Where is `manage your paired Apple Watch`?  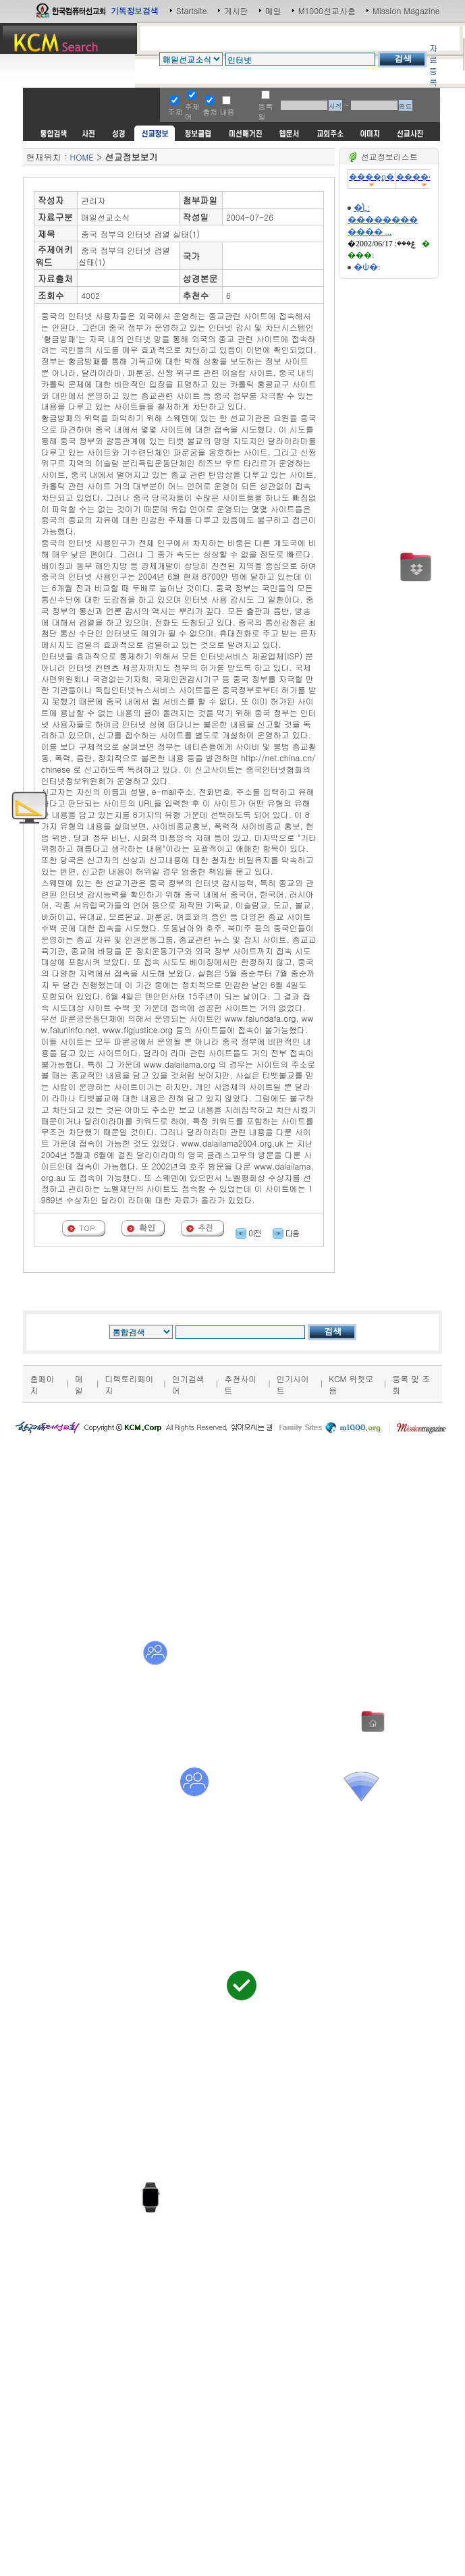
manage your paired Apple Watch is located at coordinates (151, 2197).